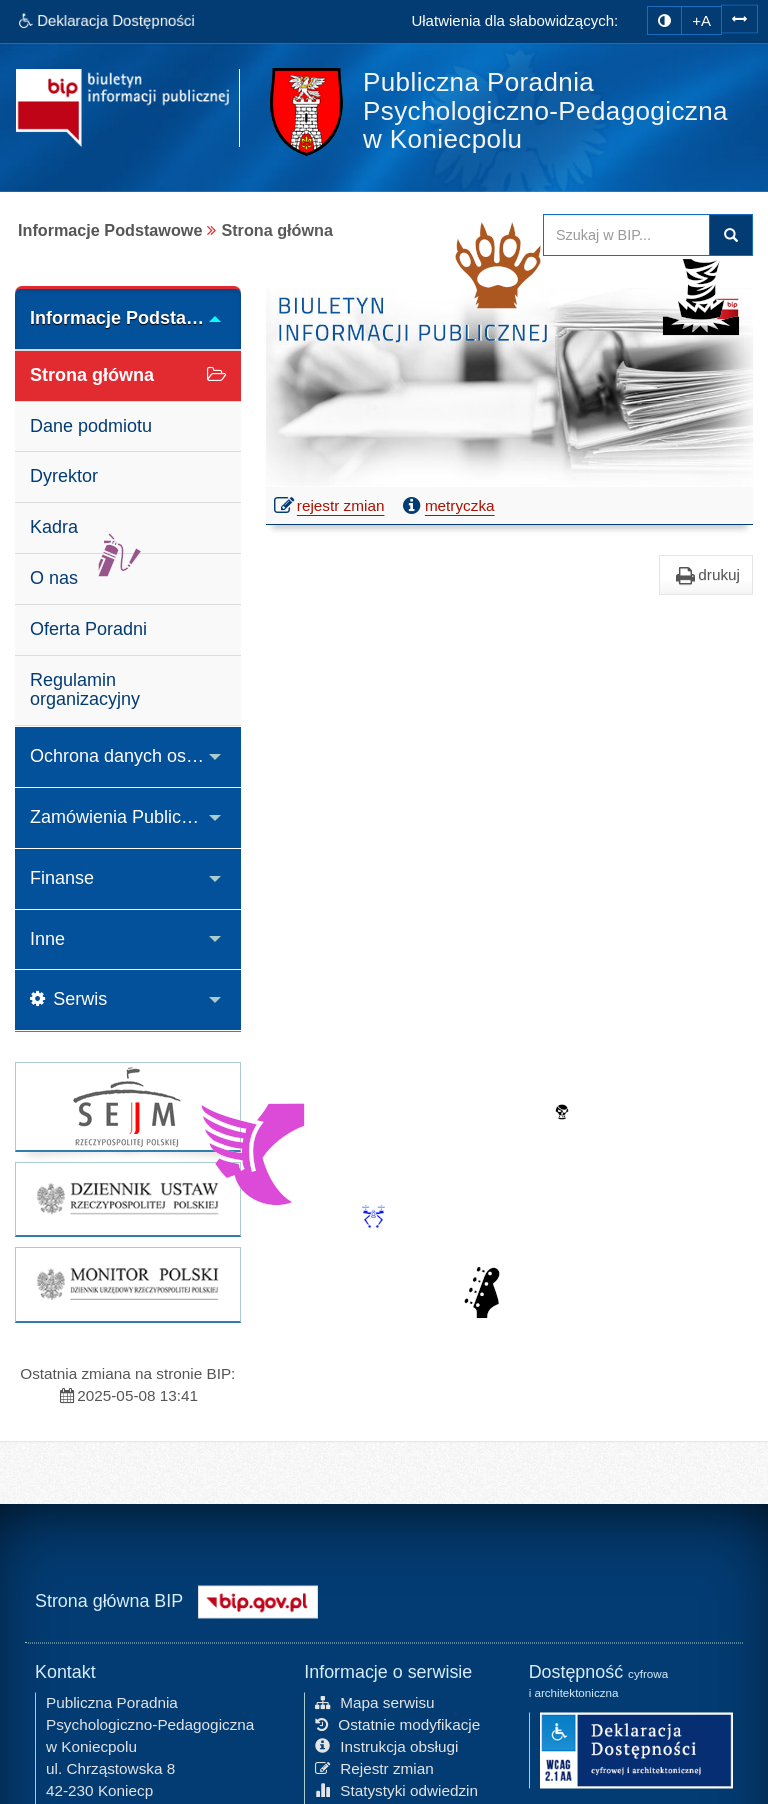 This screenshot has height=1804, width=768. What do you see at coordinates (701, 297) in the screenshot?
I see `activate tornado stomp attack` at bounding box center [701, 297].